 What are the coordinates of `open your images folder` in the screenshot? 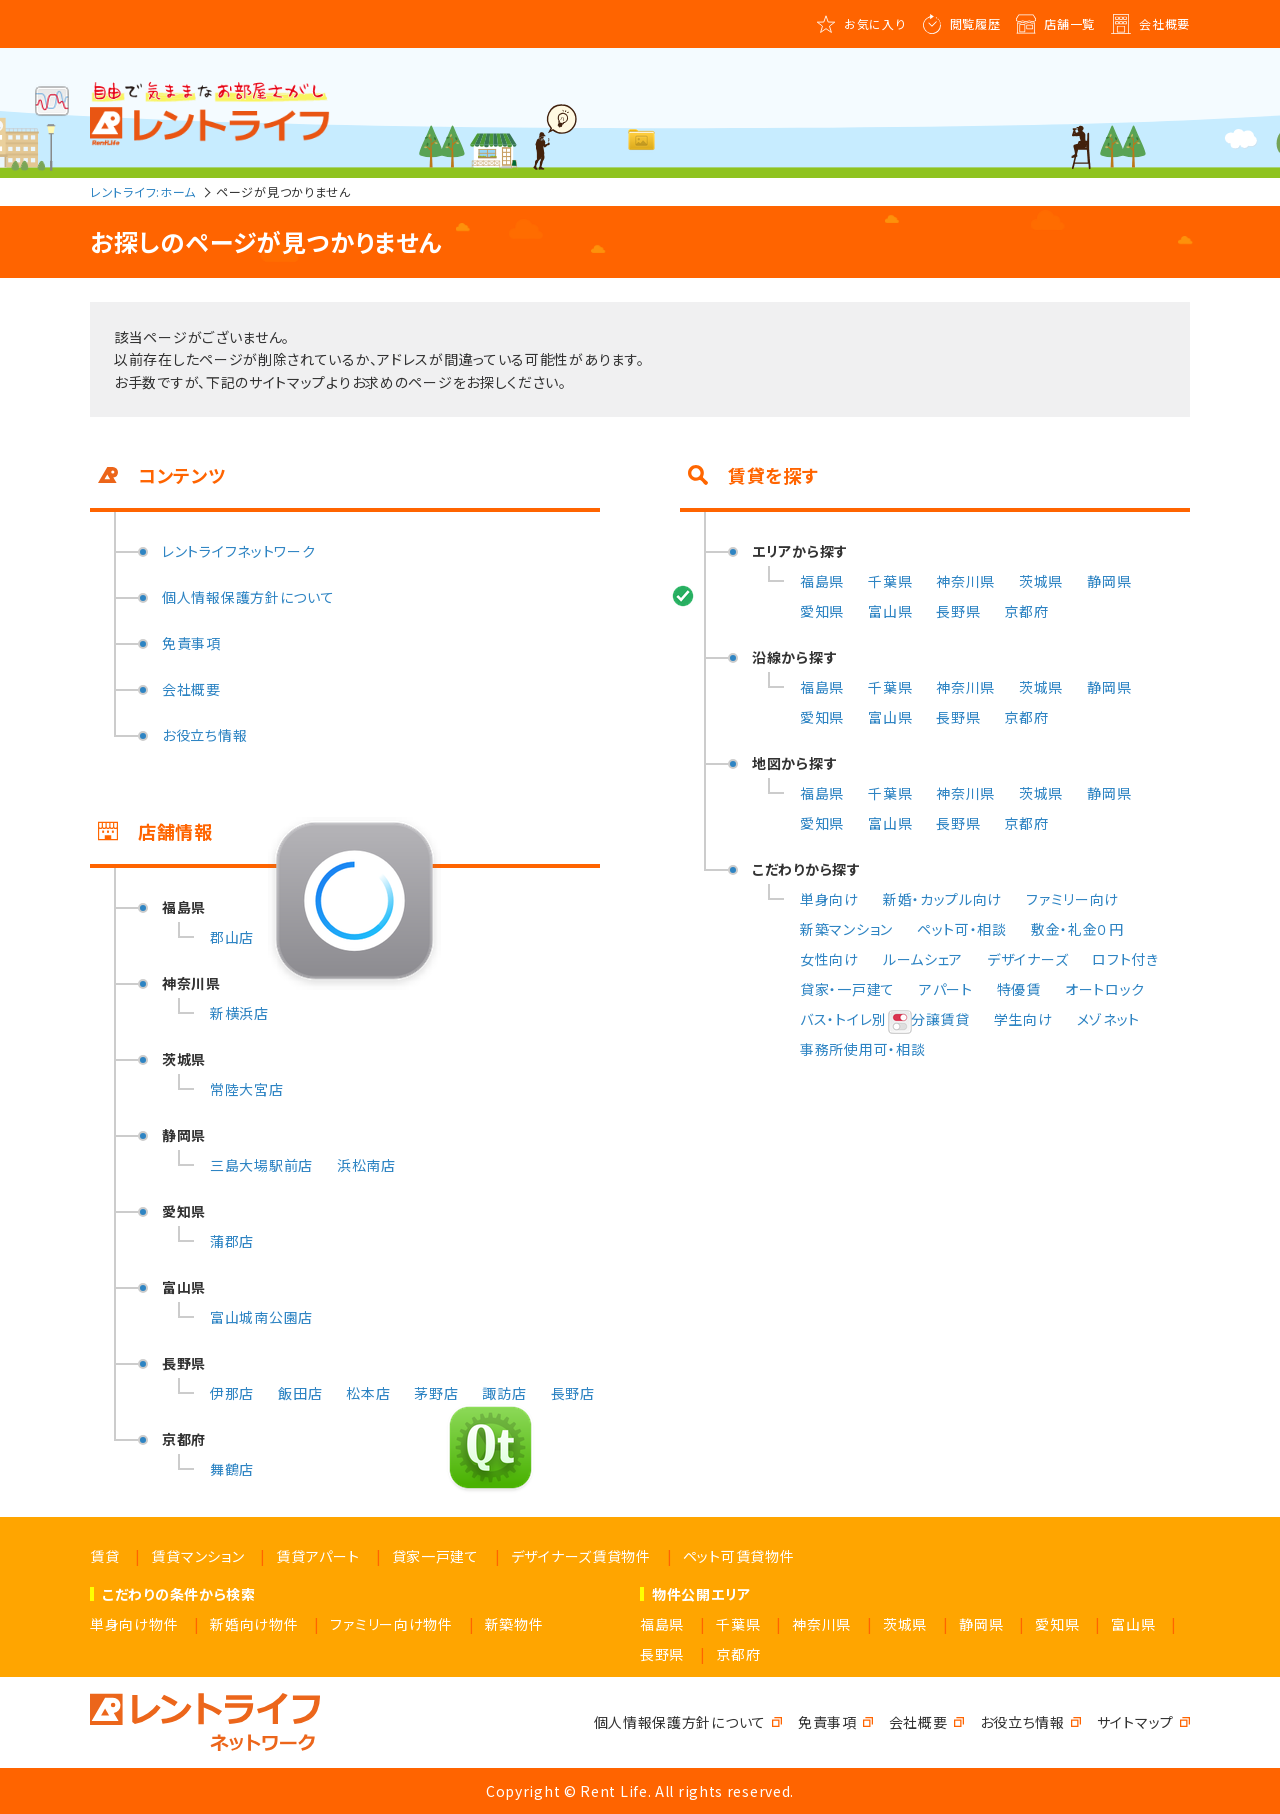 It's located at (641, 139).